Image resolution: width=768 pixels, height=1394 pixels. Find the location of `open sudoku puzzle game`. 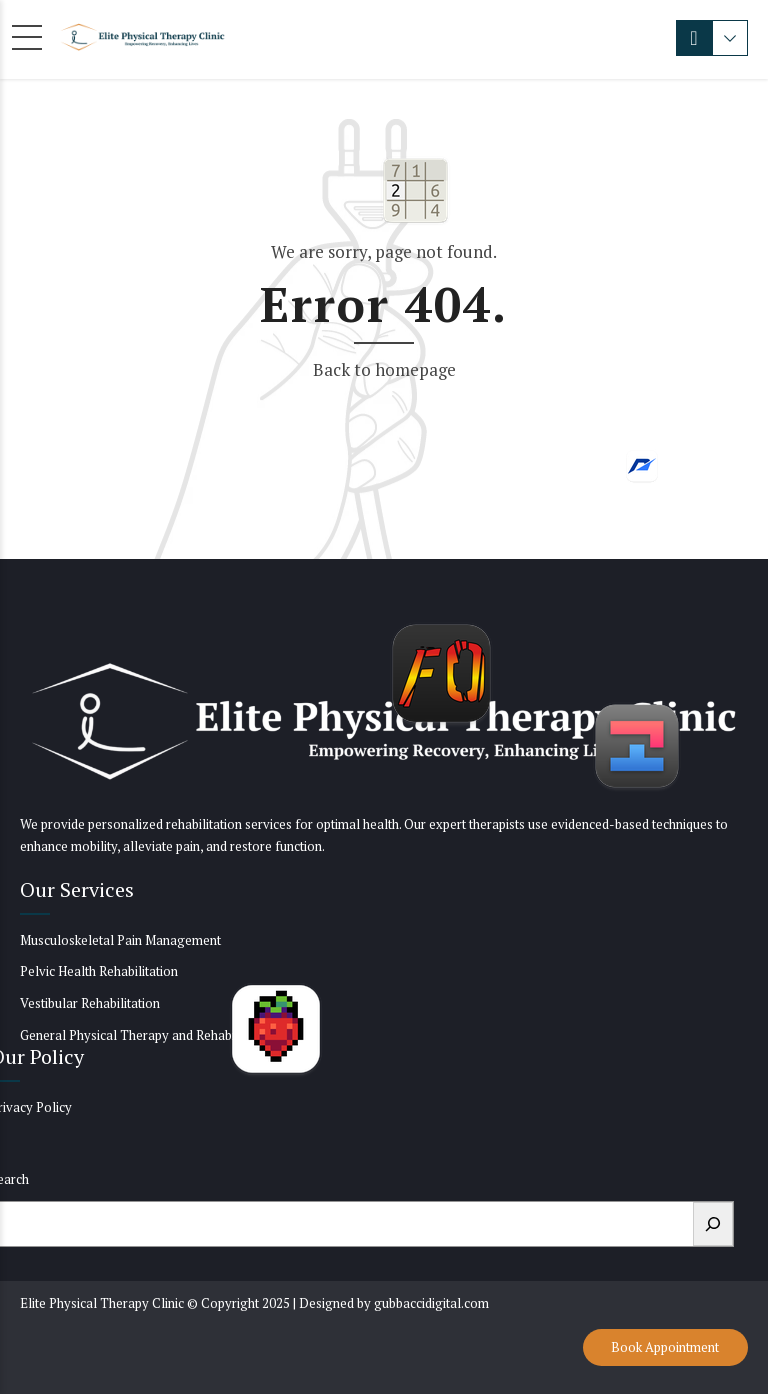

open sudoku puzzle game is located at coordinates (415, 190).